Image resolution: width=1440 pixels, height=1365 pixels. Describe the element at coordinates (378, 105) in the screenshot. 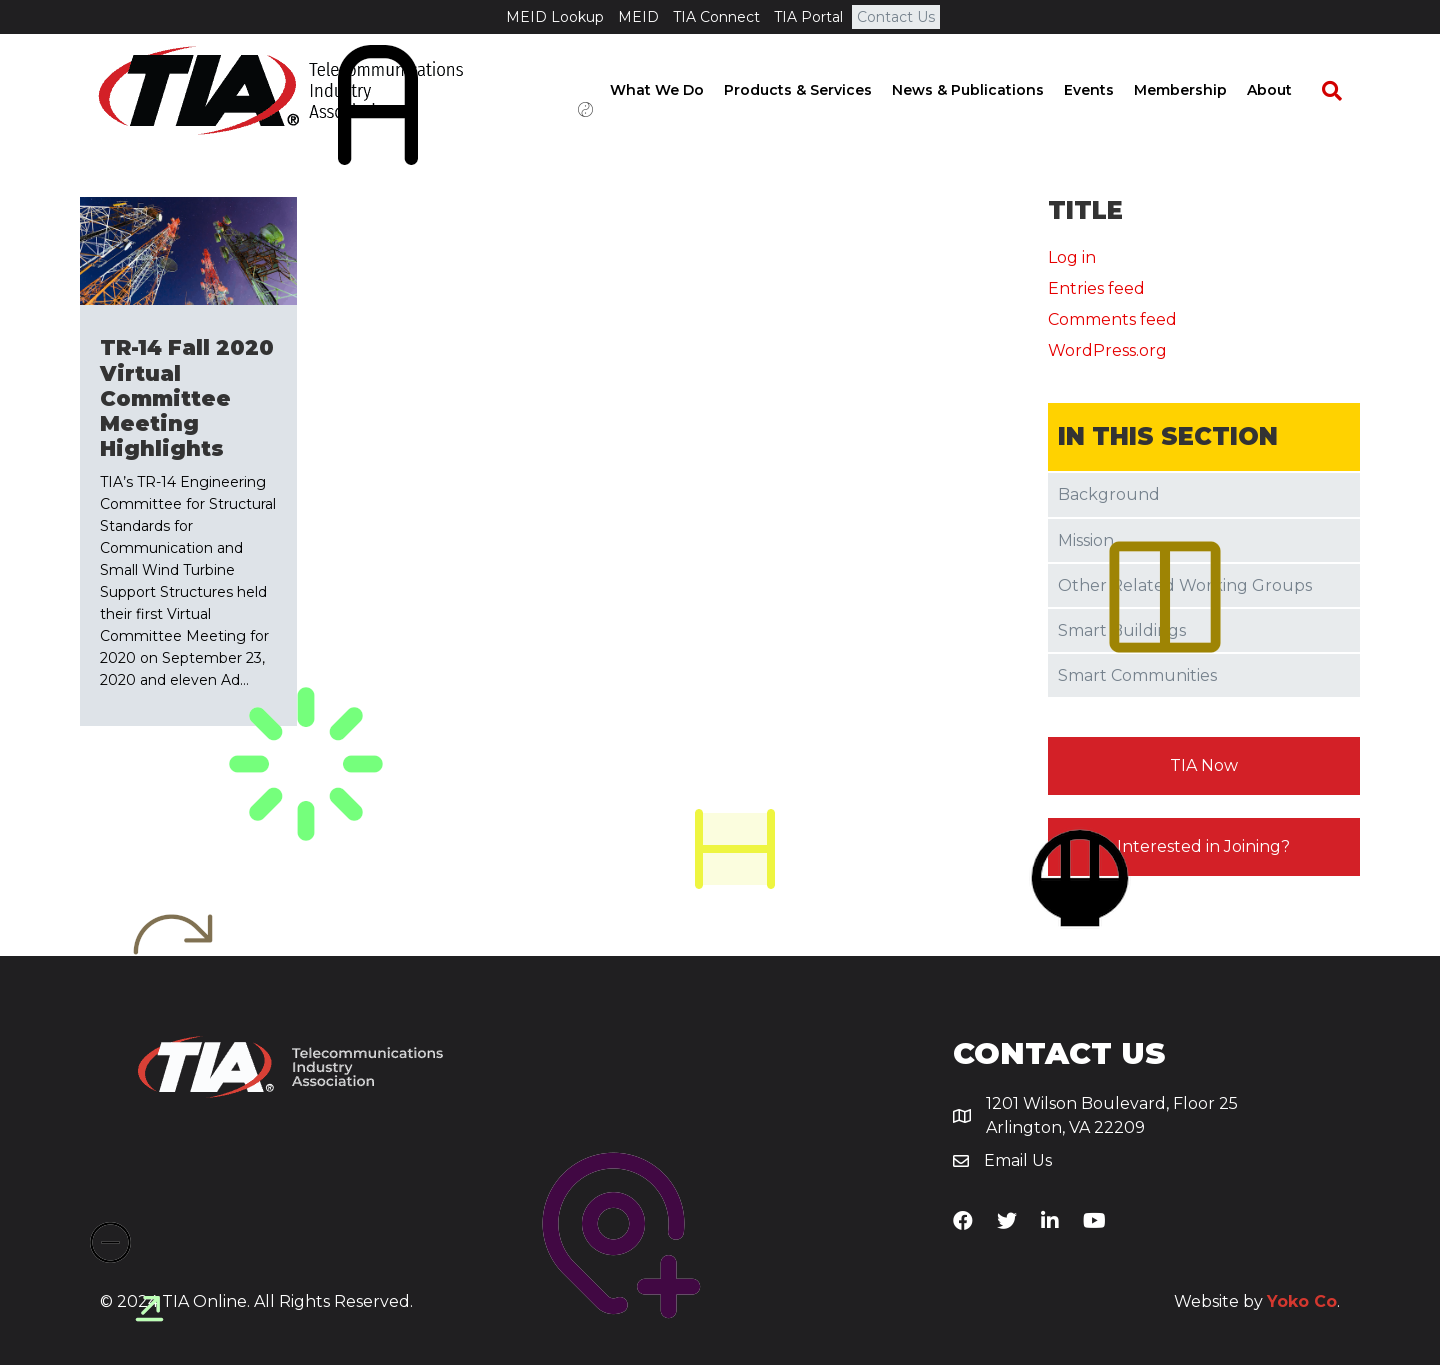

I see `select font or text formatting options` at that location.